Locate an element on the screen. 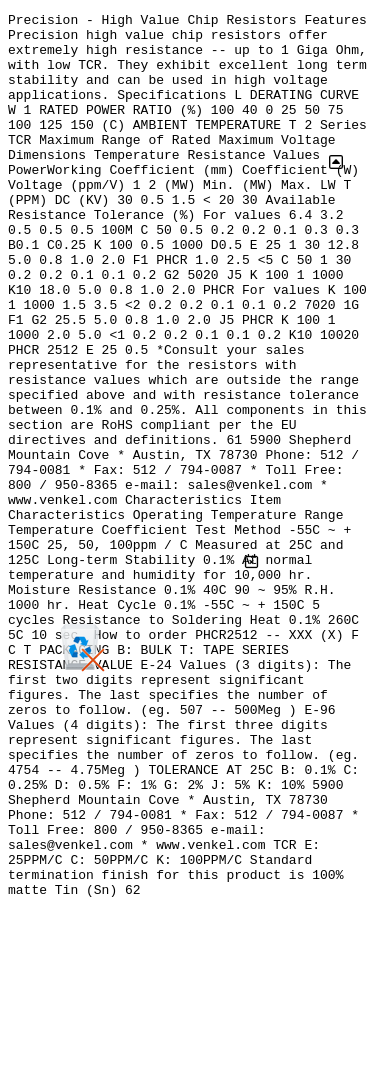 The height and width of the screenshot is (1088, 375). expand content upward is located at coordinates (336, 162).